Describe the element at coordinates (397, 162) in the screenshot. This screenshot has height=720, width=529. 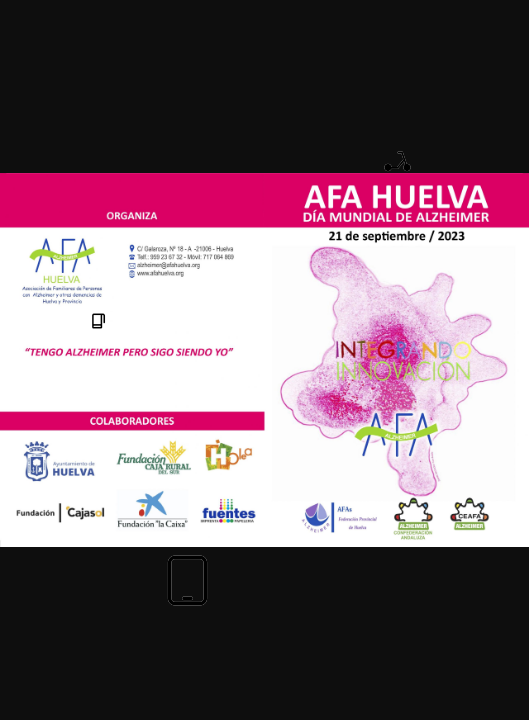
I see `select scooter as transportation mode` at that location.